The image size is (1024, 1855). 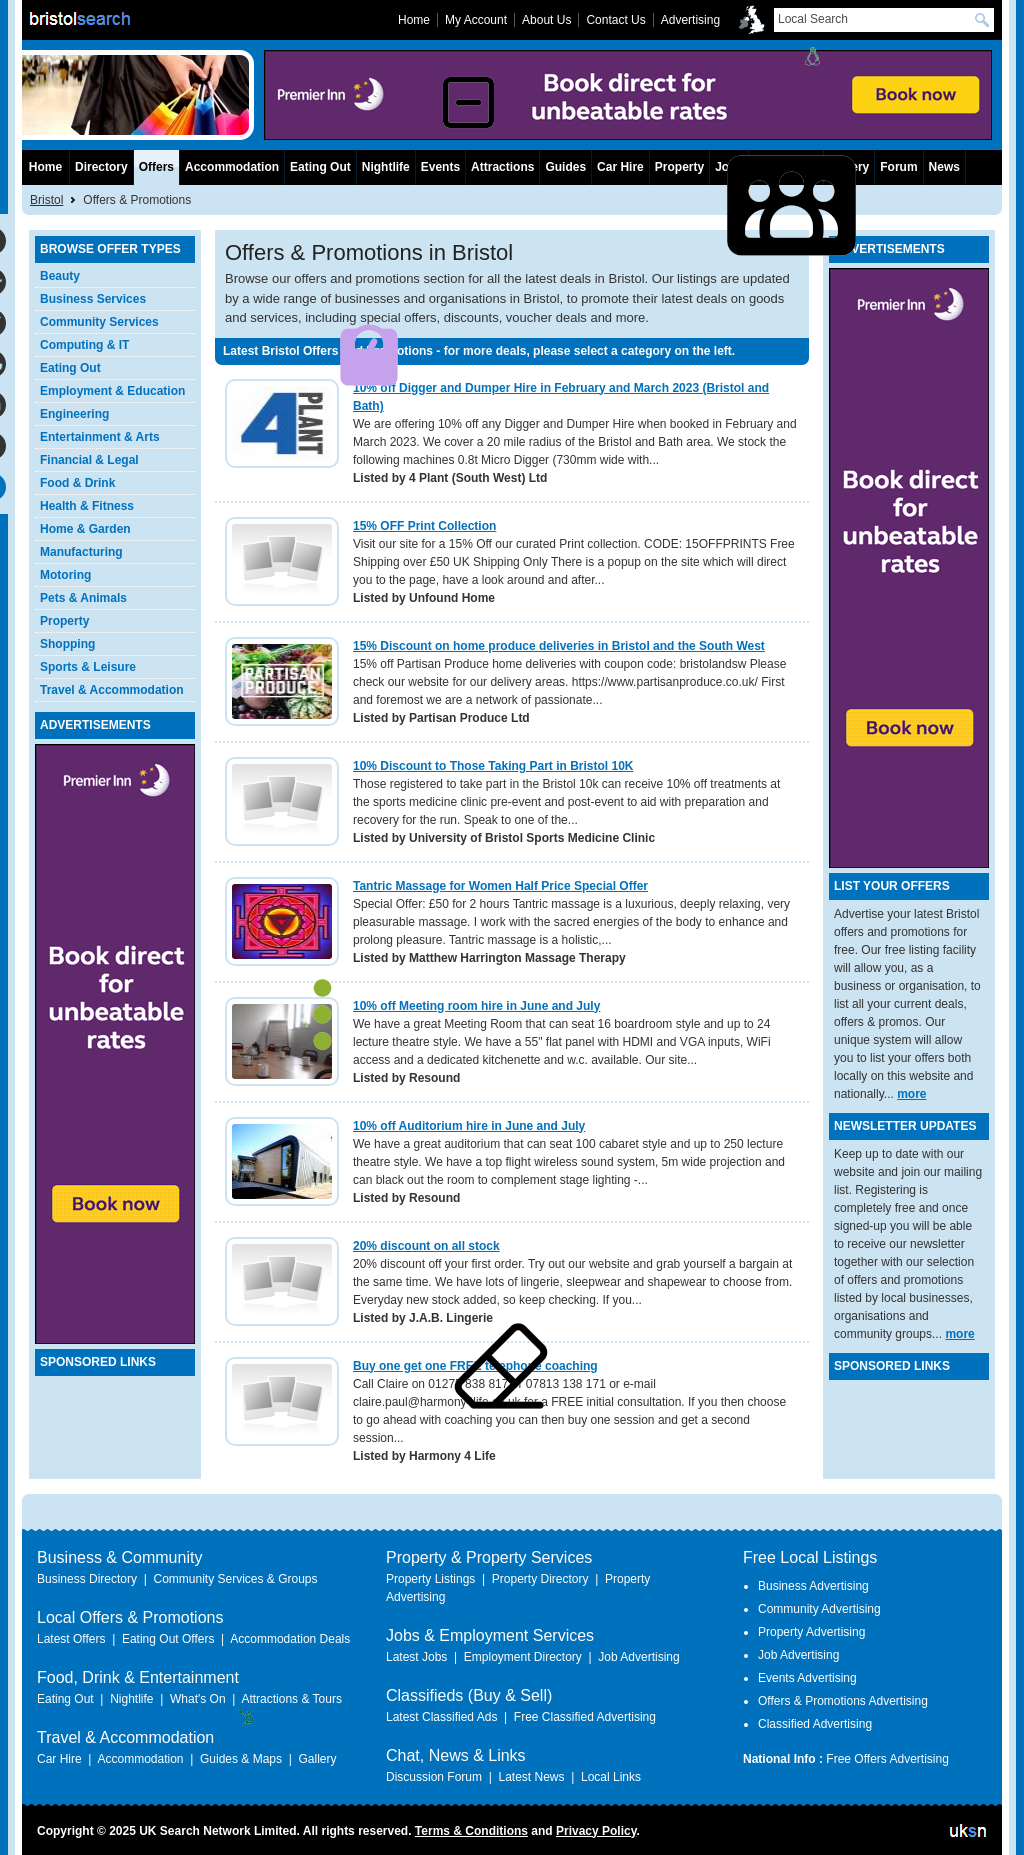 I want to click on erase or clear content, so click(x=501, y=1366).